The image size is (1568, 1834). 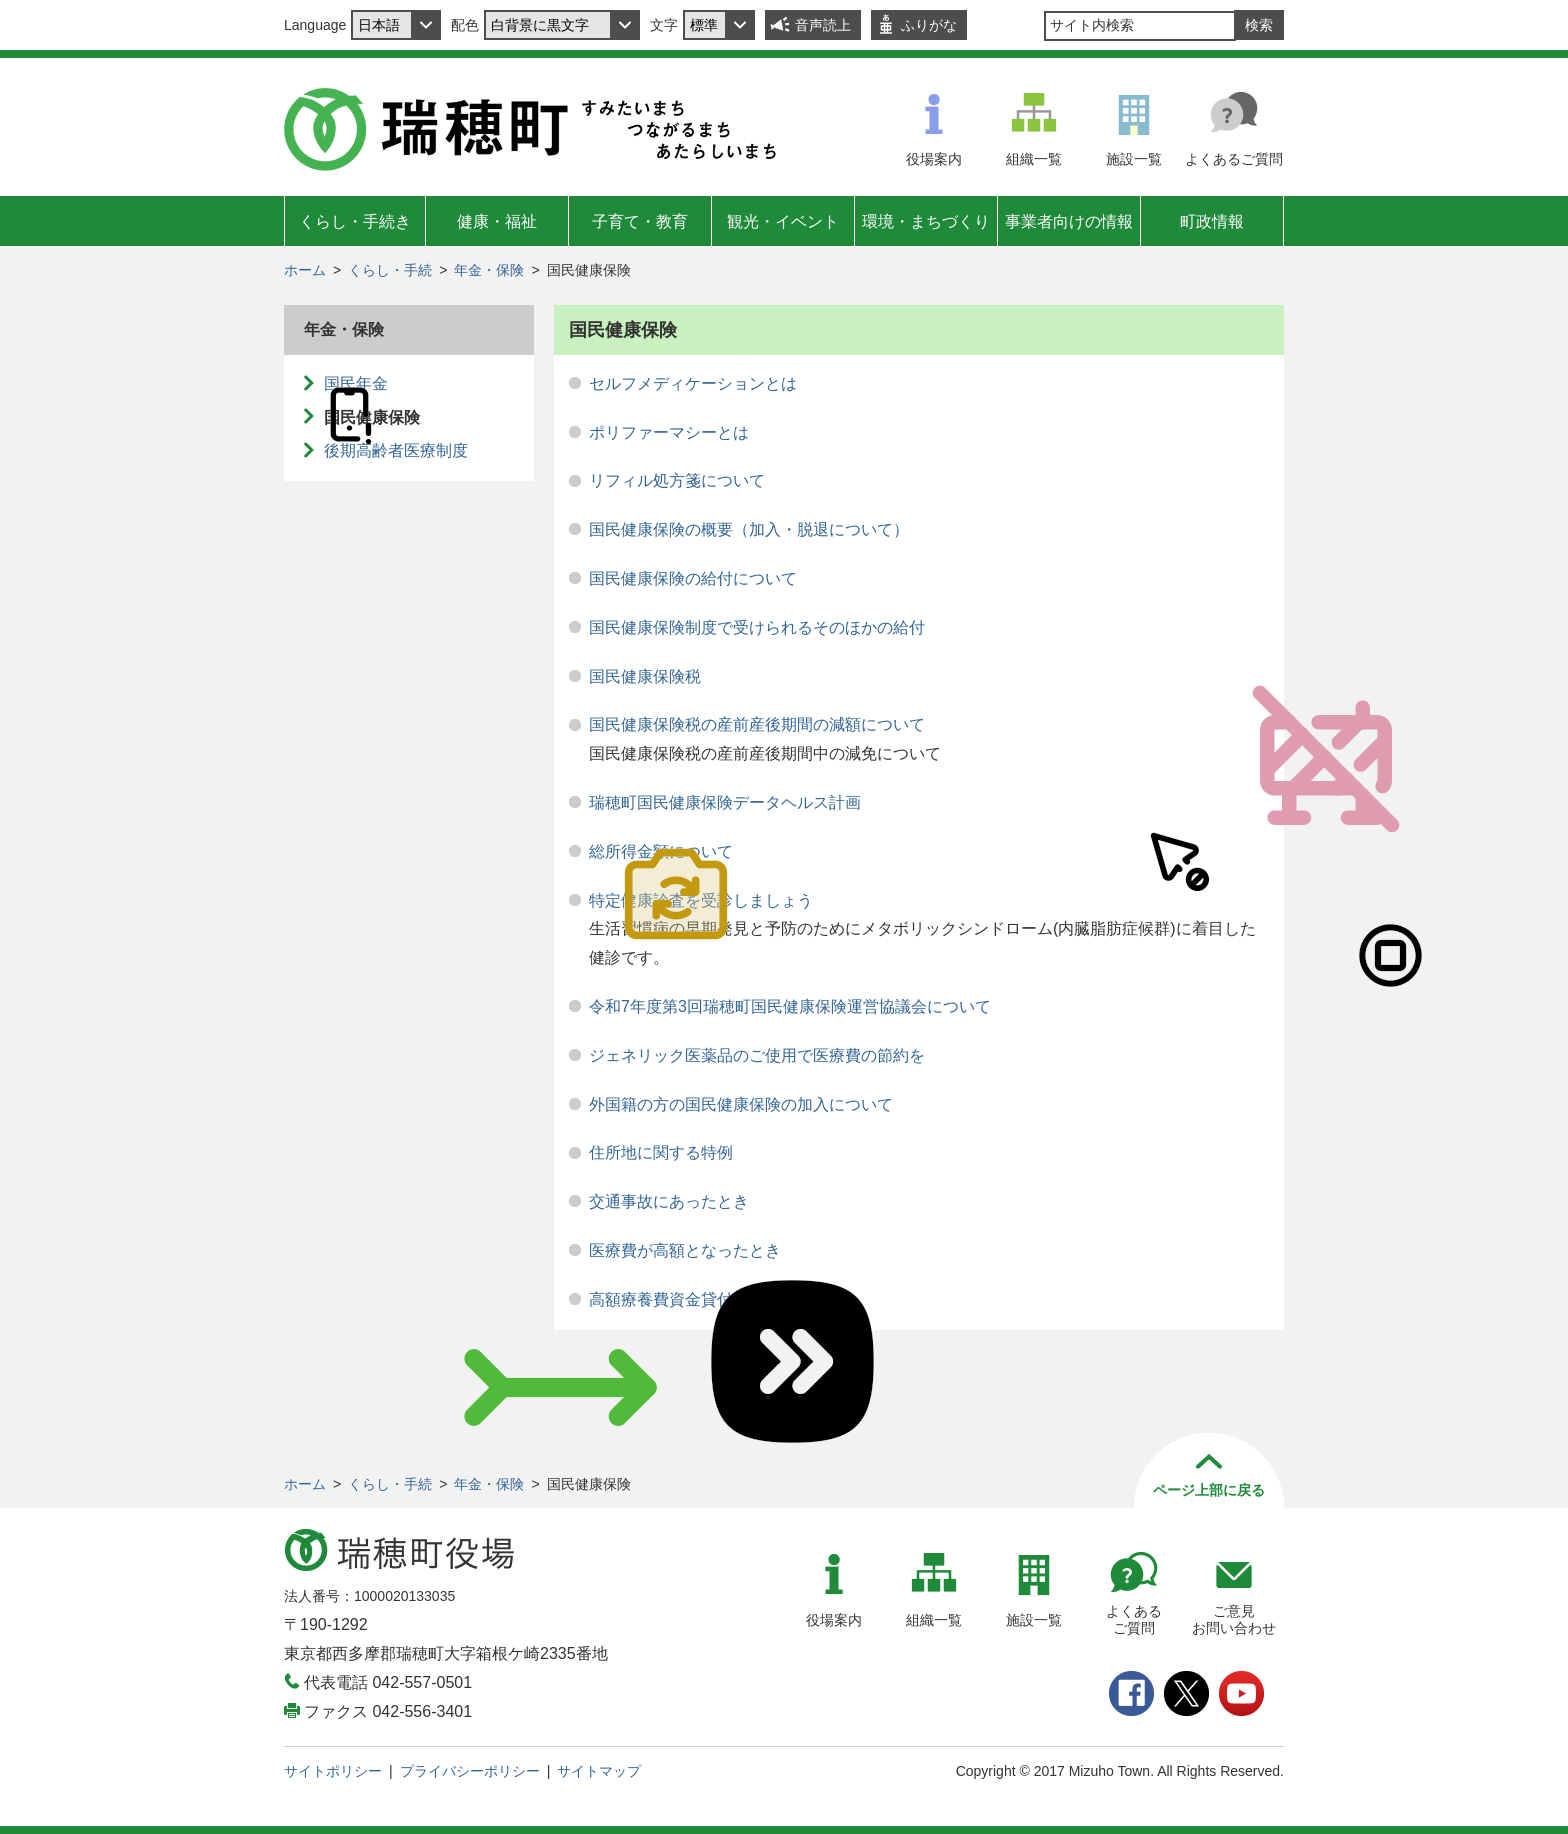 I want to click on skip forward or advance to next item, so click(x=792, y=1361).